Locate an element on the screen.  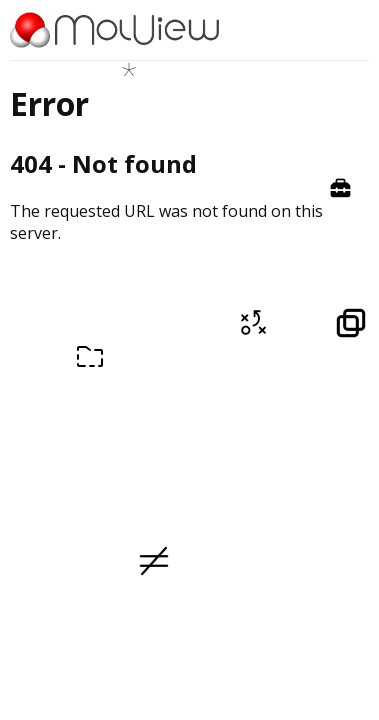
view game plan or strategy options is located at coordinates (252, 322).